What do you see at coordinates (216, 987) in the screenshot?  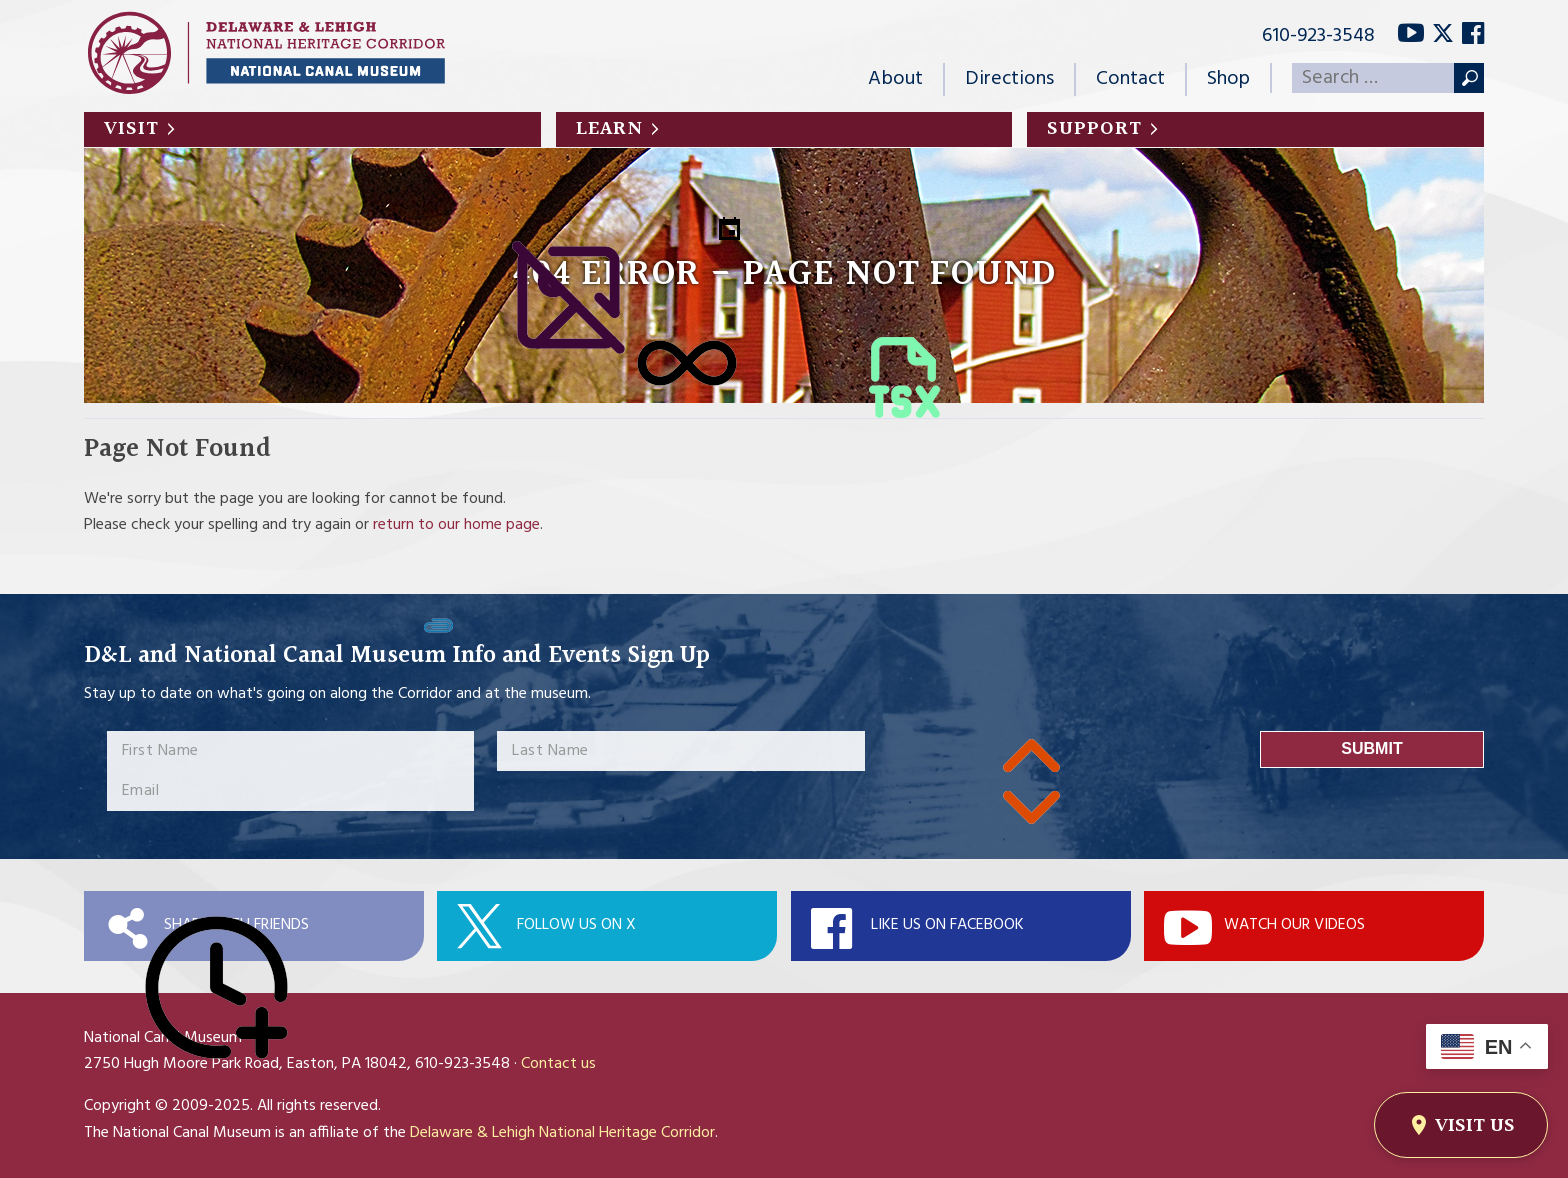 I see `add a new timer or alarm` at bounding box center [216, 987].